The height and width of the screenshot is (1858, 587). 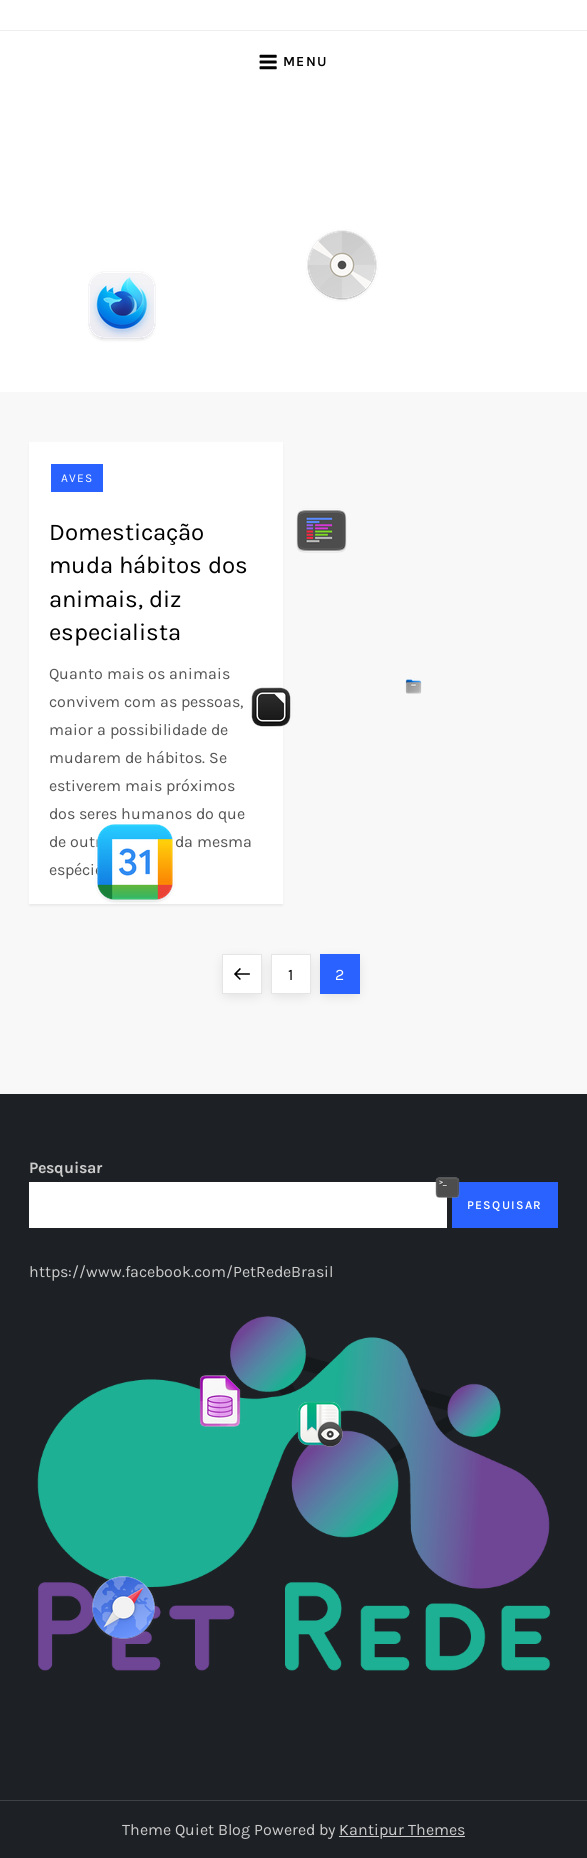 What do you see at coordinates (413, 686) in the screenshot?
I see `open the file manager application` at bounding box center [413, 686].